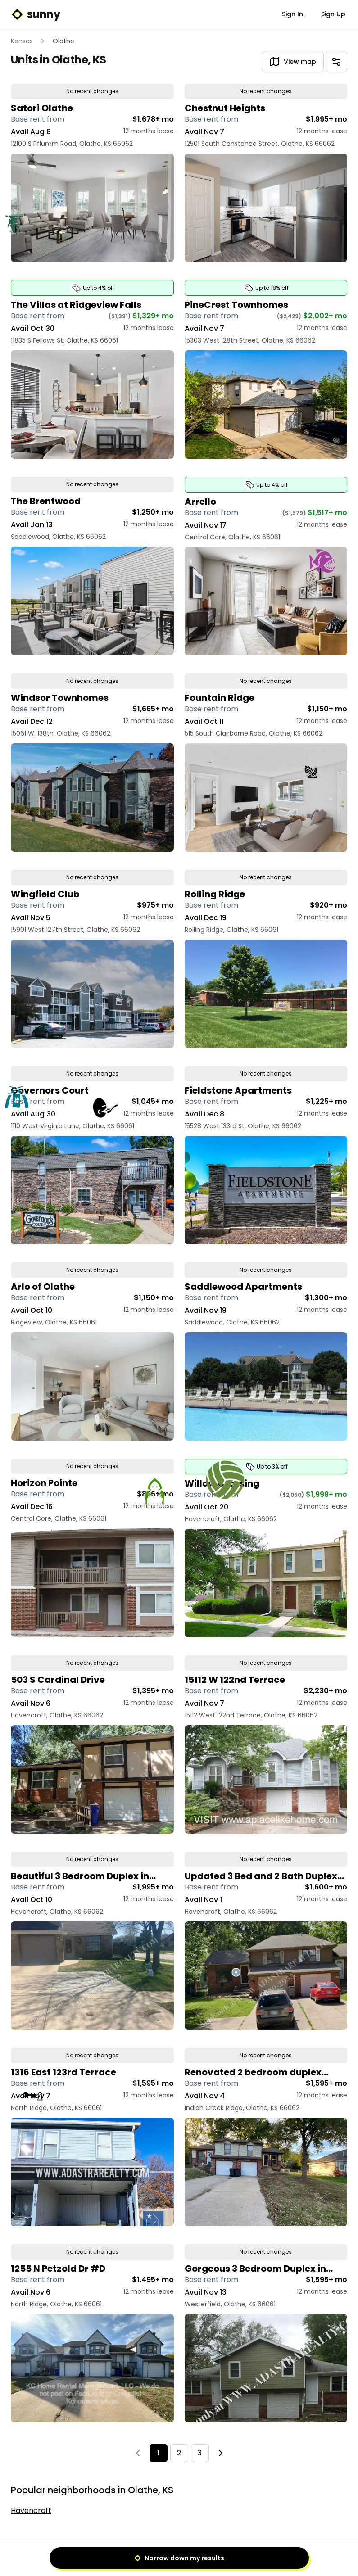 The image size is (358, 2576). I want to click on select a clan or faction banner, so click(17, 1097).